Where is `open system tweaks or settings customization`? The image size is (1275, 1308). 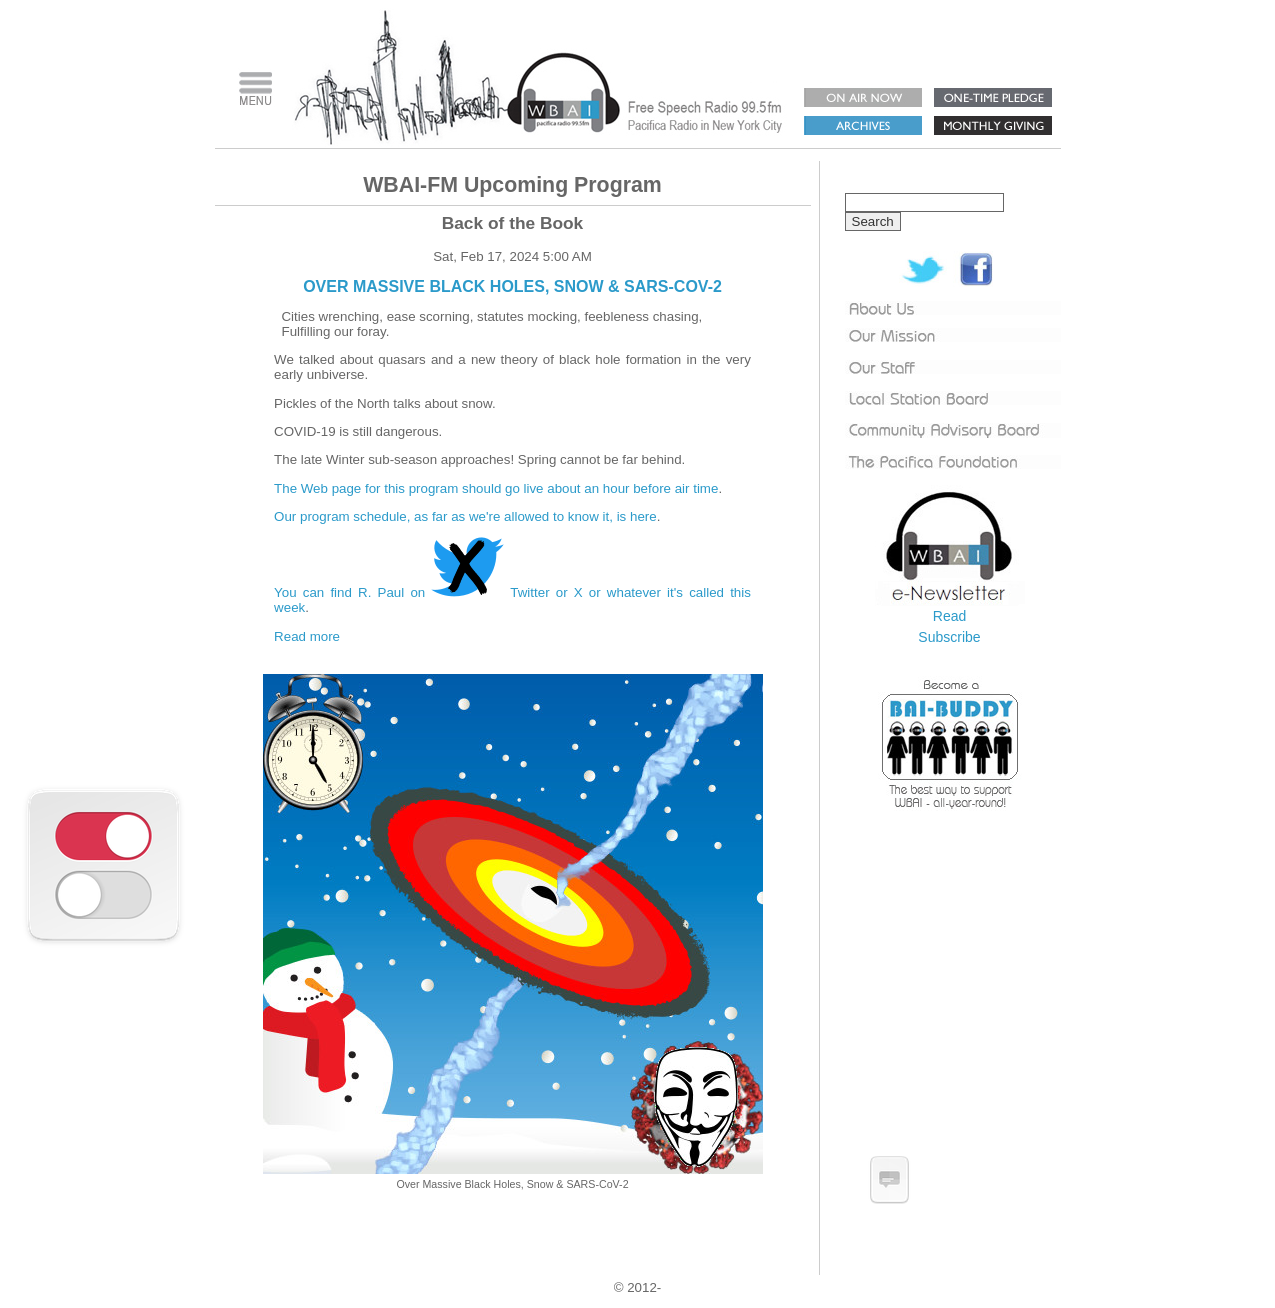 open system tweaks or settings customization is located at coordinates (103, 865).